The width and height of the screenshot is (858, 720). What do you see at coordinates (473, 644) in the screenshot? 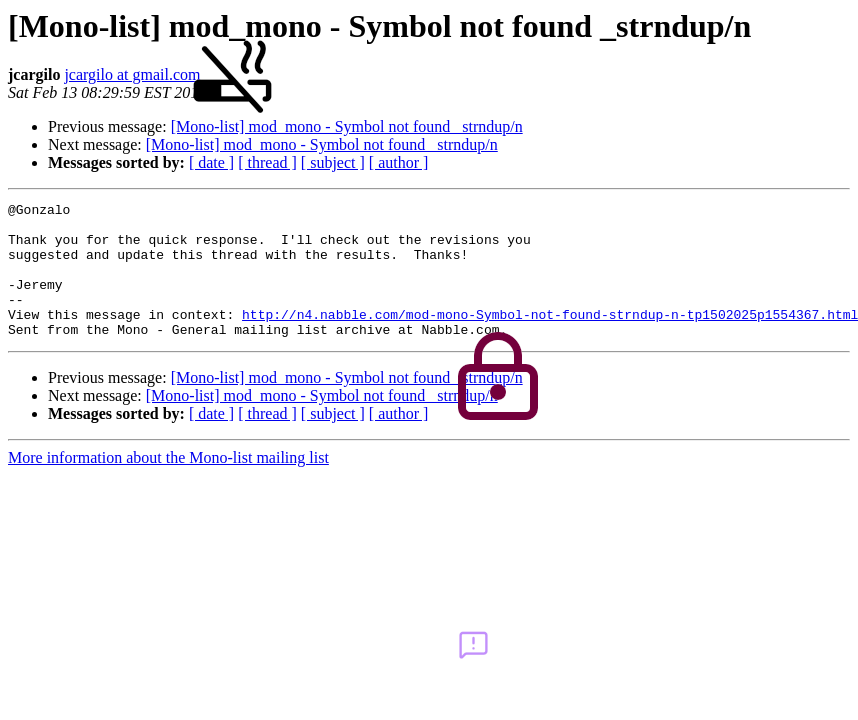
I see `message contains a warning or alert` at bounding box center [473, 644].